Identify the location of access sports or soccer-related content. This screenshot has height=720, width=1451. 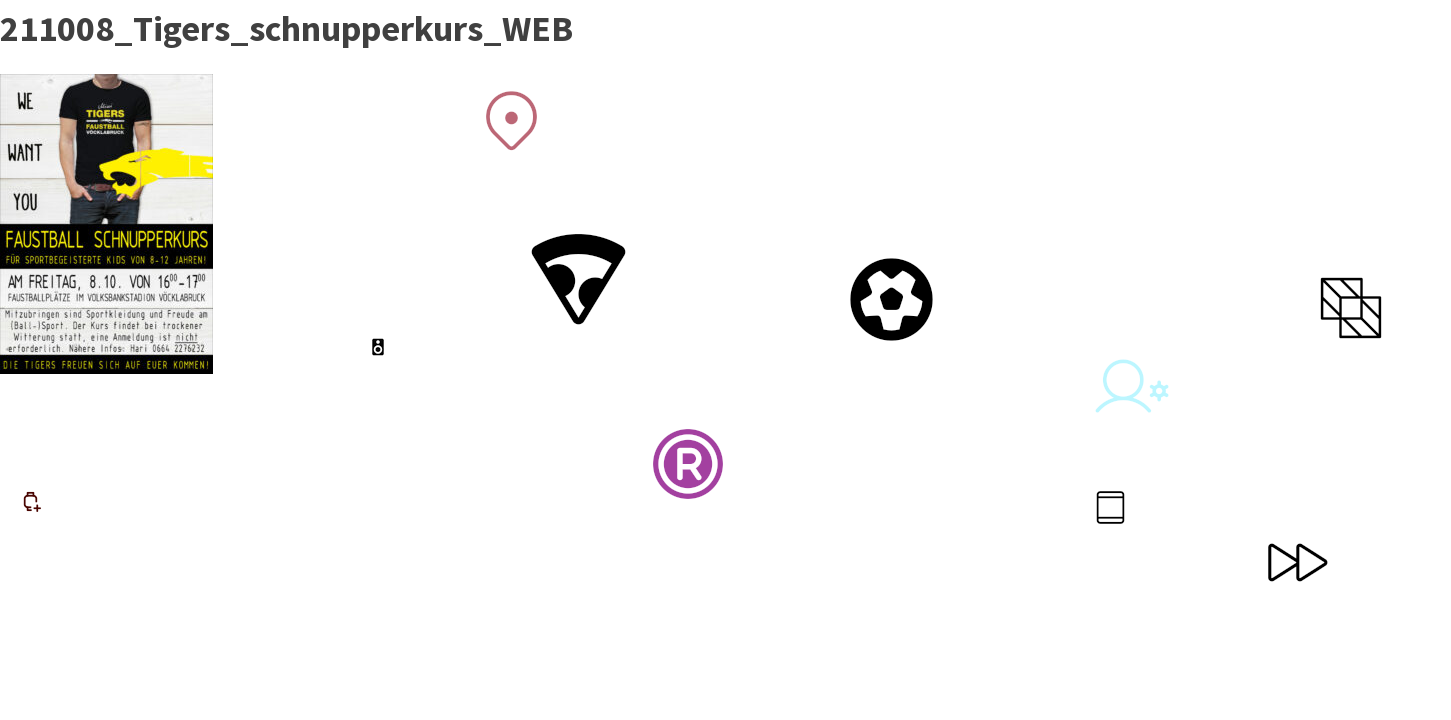
(891, 299).